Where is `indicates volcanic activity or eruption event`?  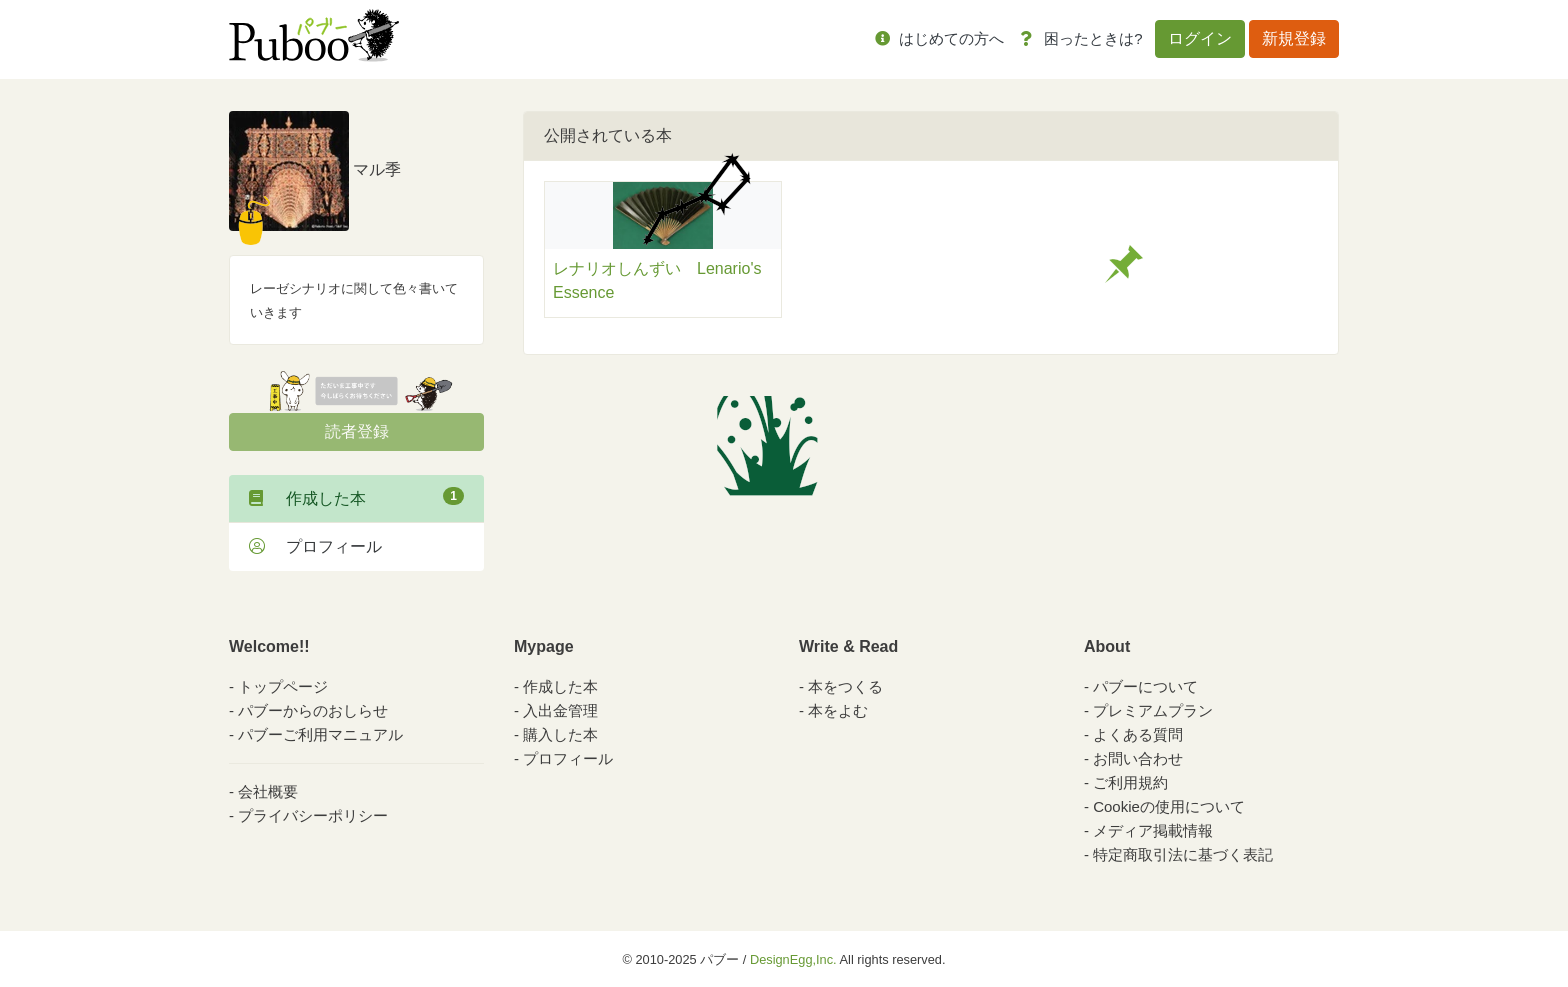 indicates volcanic activity or eruption event is located at coordinates (767, 446).